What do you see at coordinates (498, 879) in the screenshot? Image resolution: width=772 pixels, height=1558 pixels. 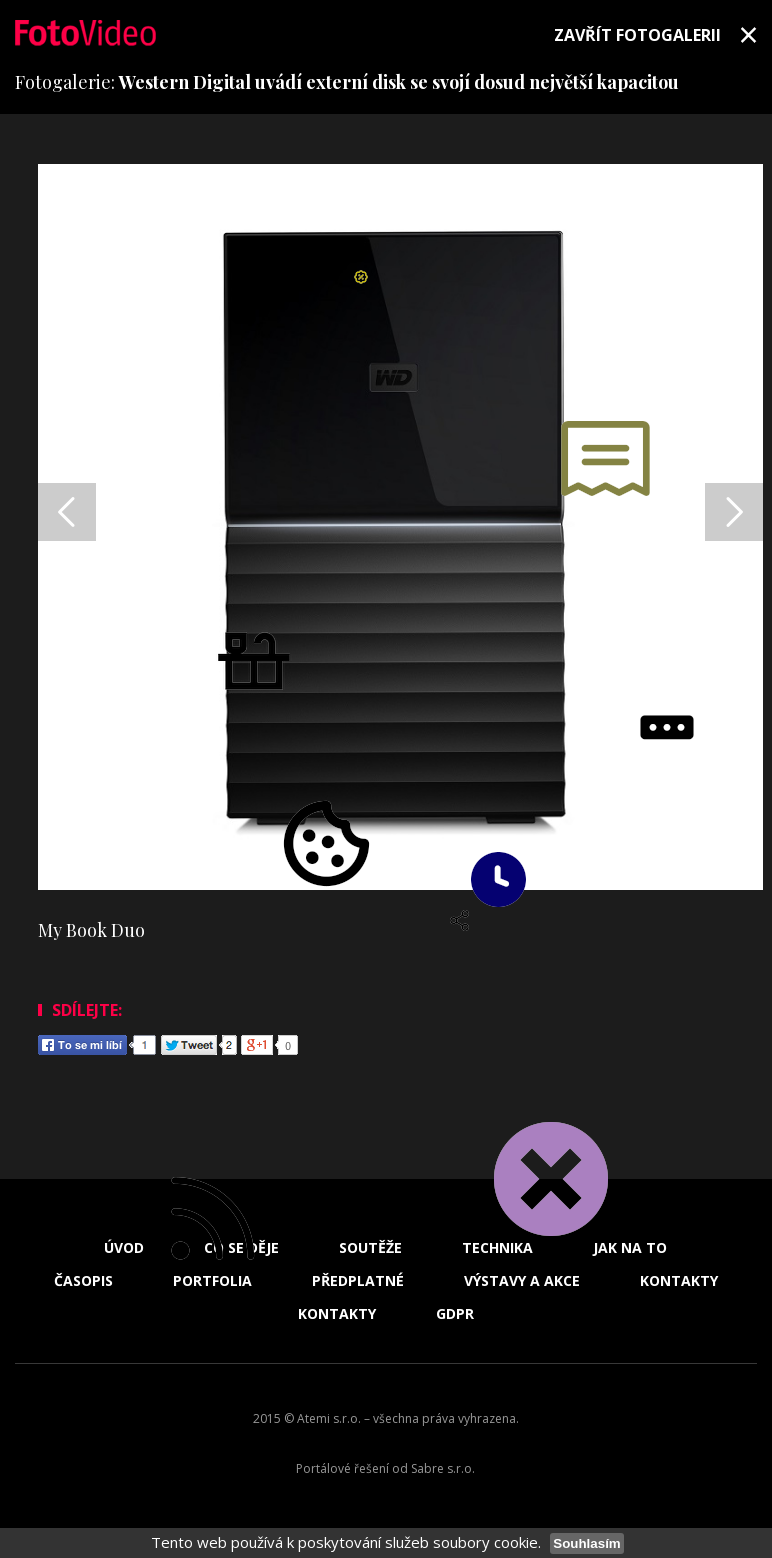 I see `view time or clock settings` at bounding box center [498, 879].